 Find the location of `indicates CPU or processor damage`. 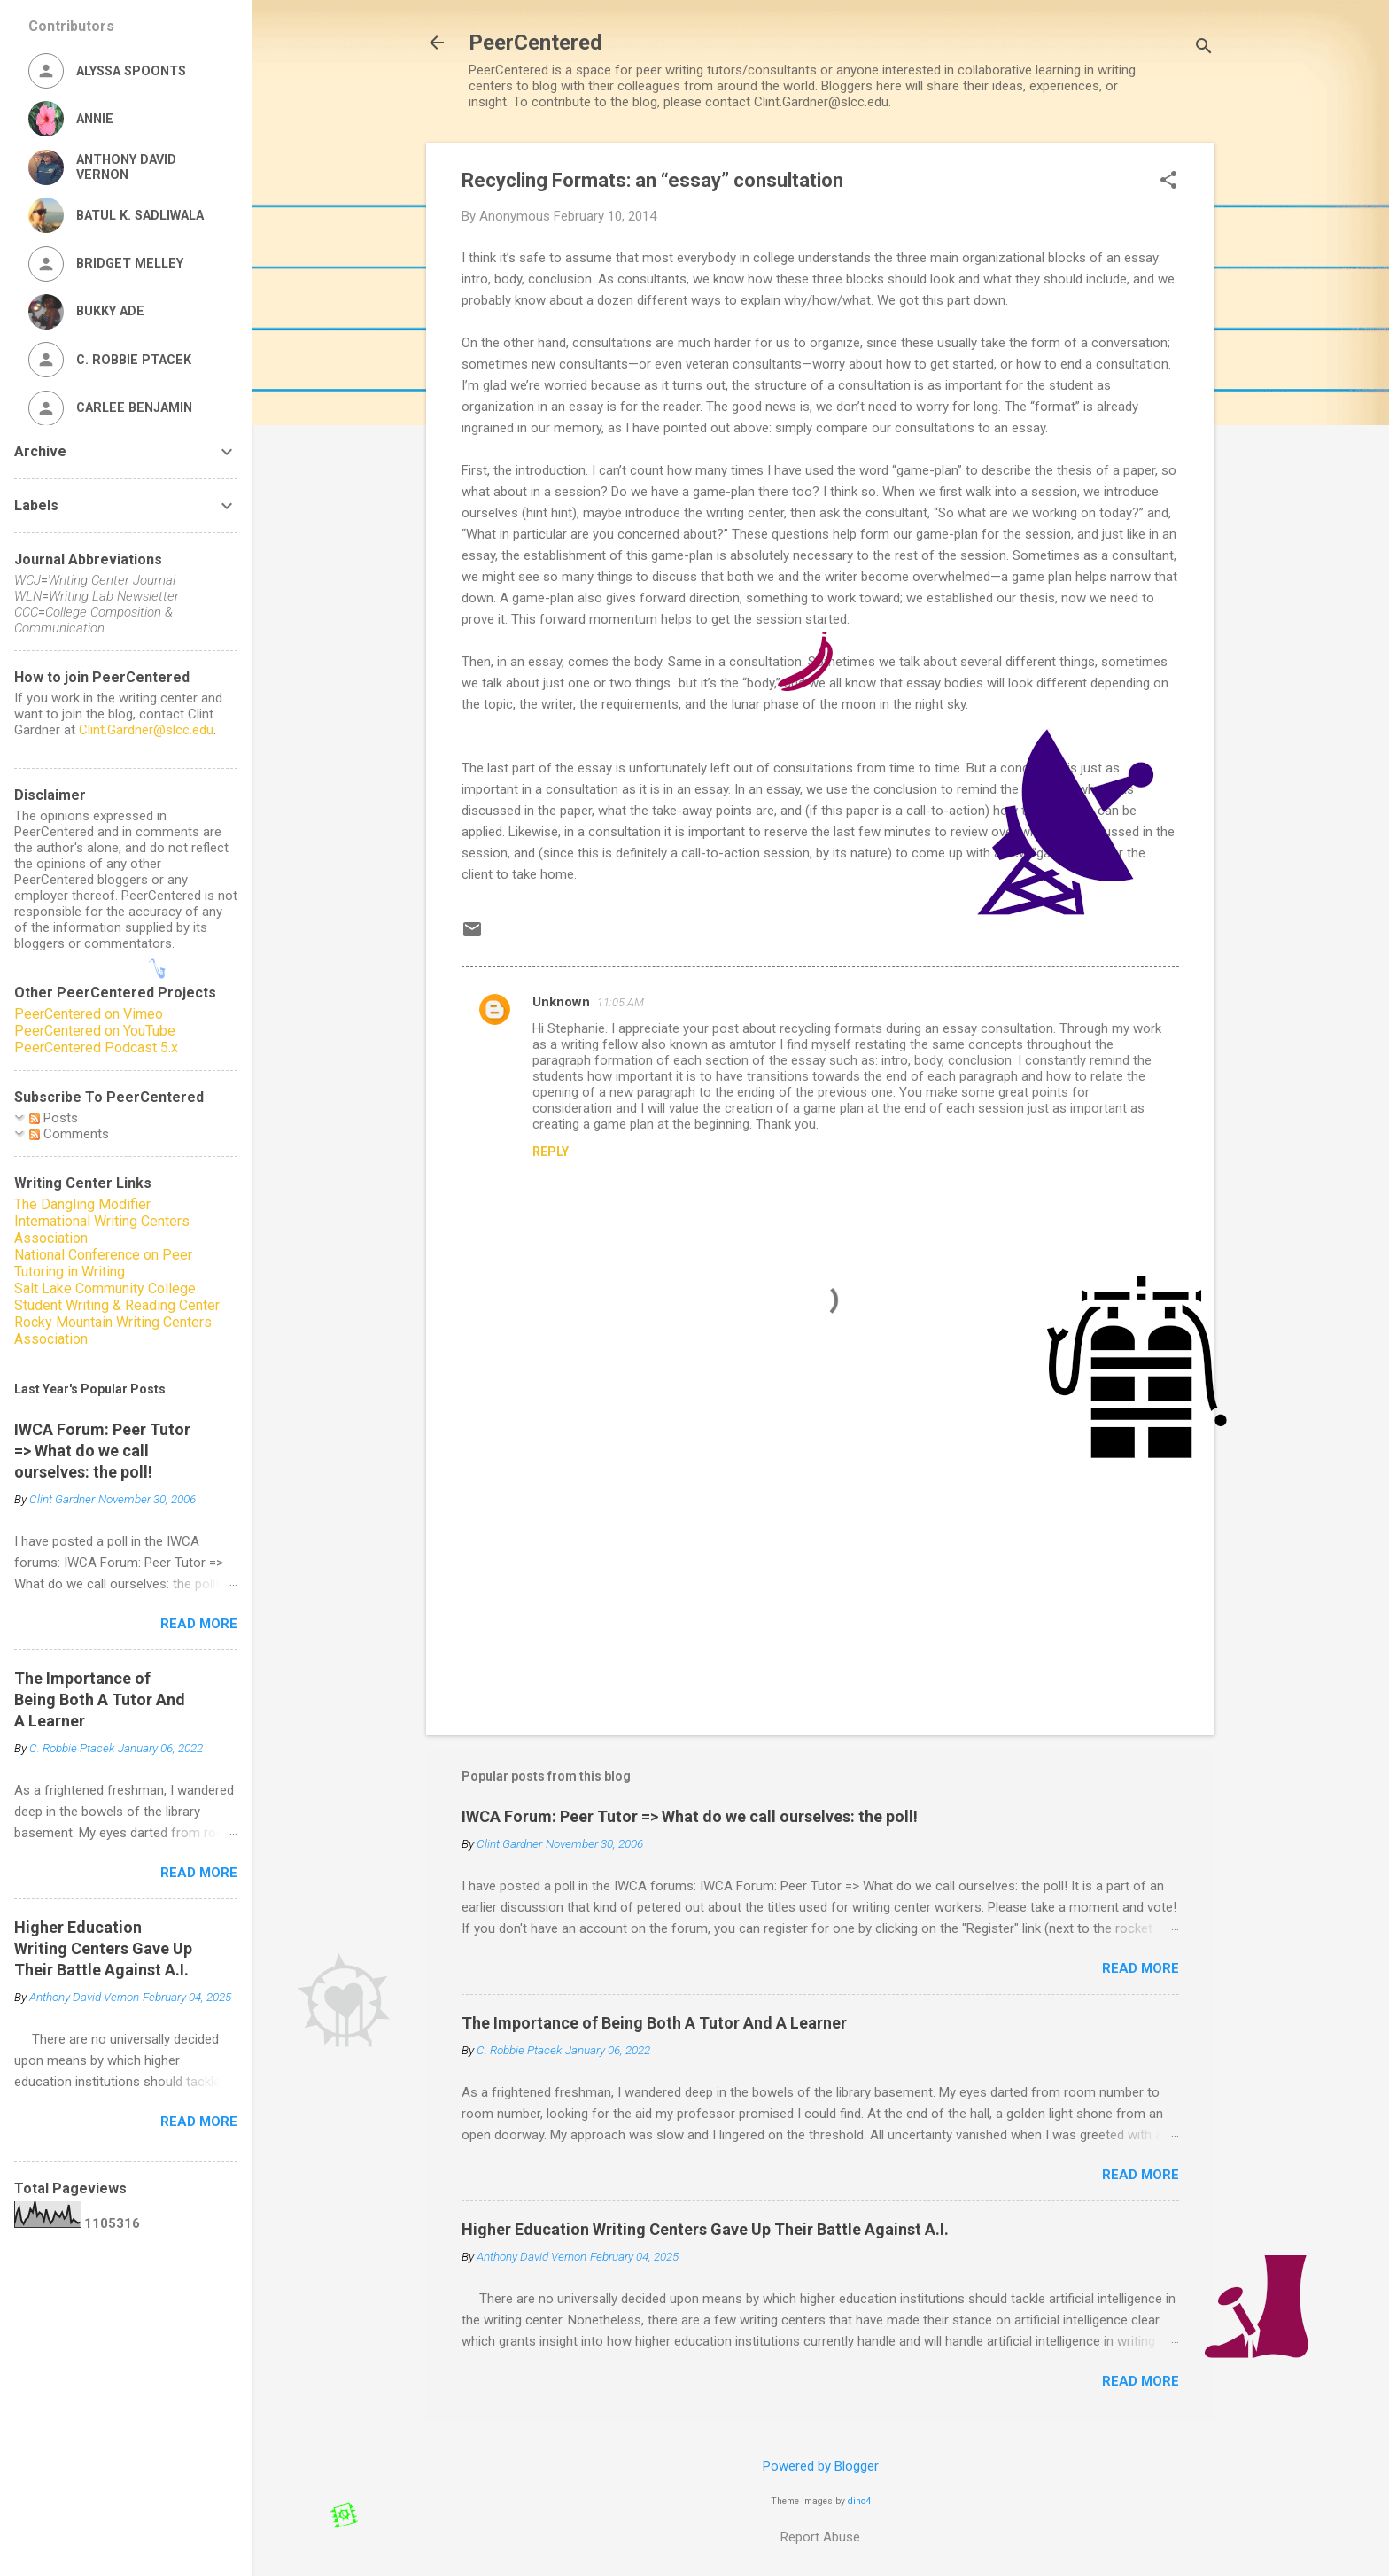

indicates CPU or processor damage is located at coordinates (344, 2515).